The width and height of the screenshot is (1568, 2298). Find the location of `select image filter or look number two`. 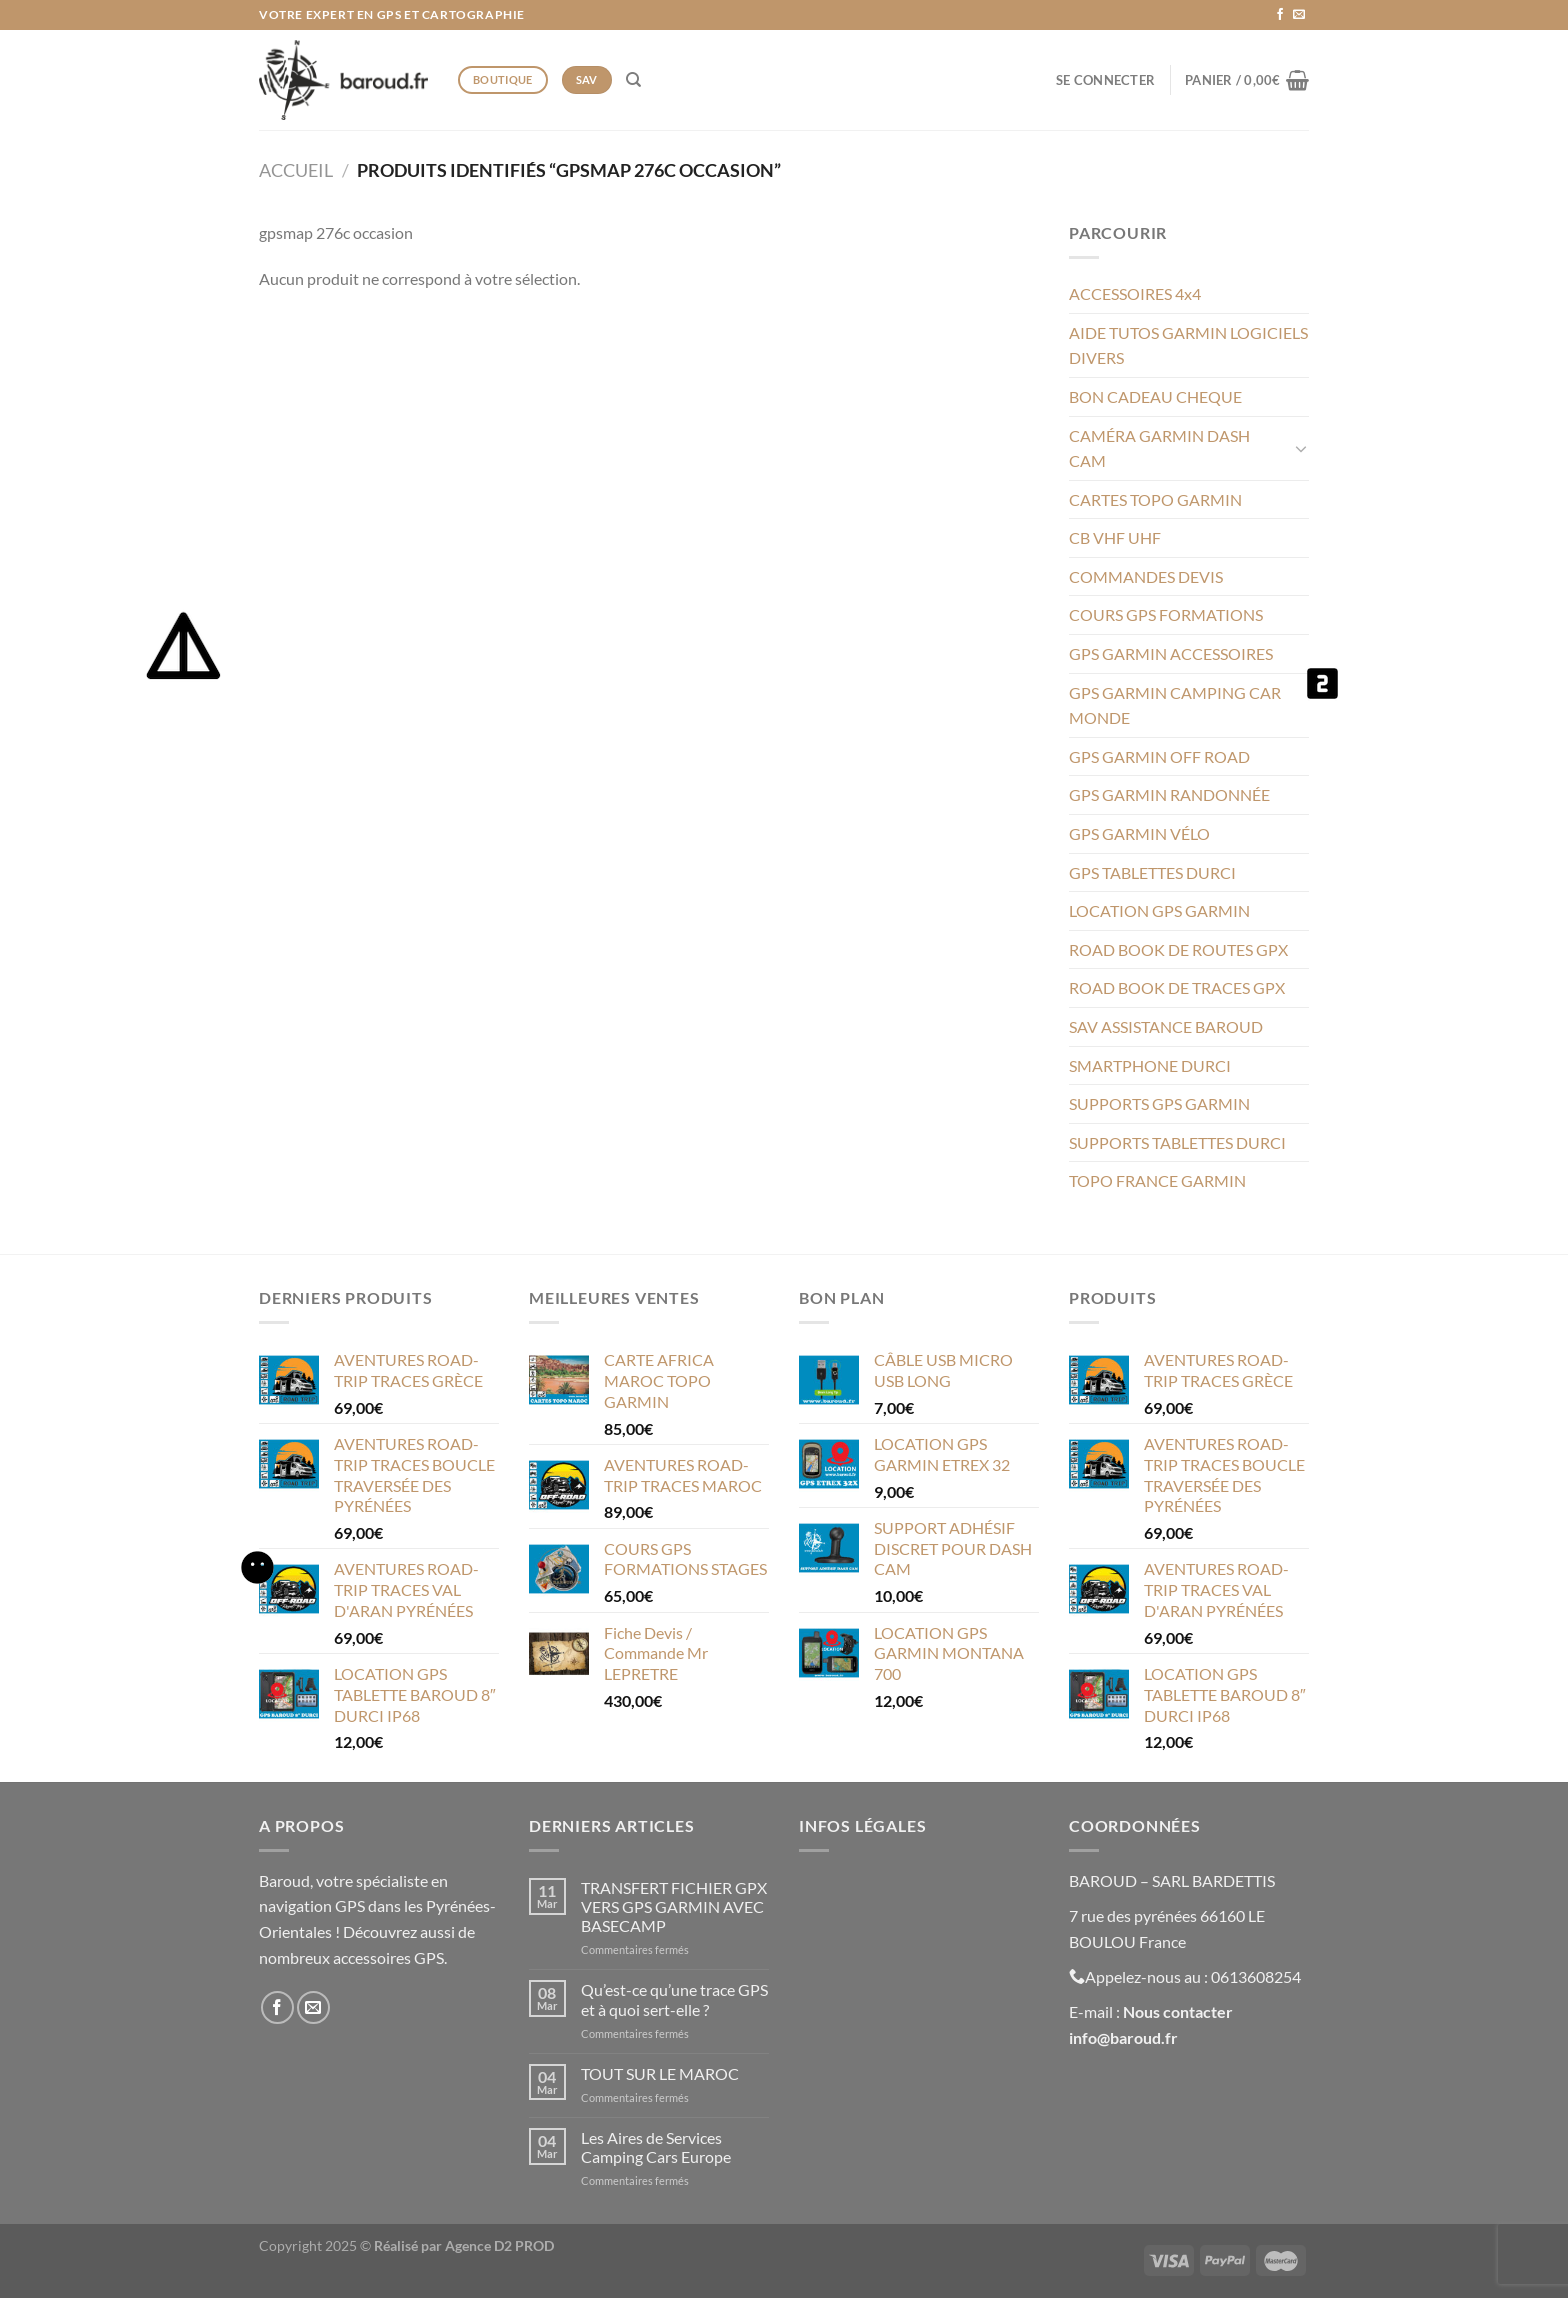

select image filter or look number two is located at coordinates (1322, 683).